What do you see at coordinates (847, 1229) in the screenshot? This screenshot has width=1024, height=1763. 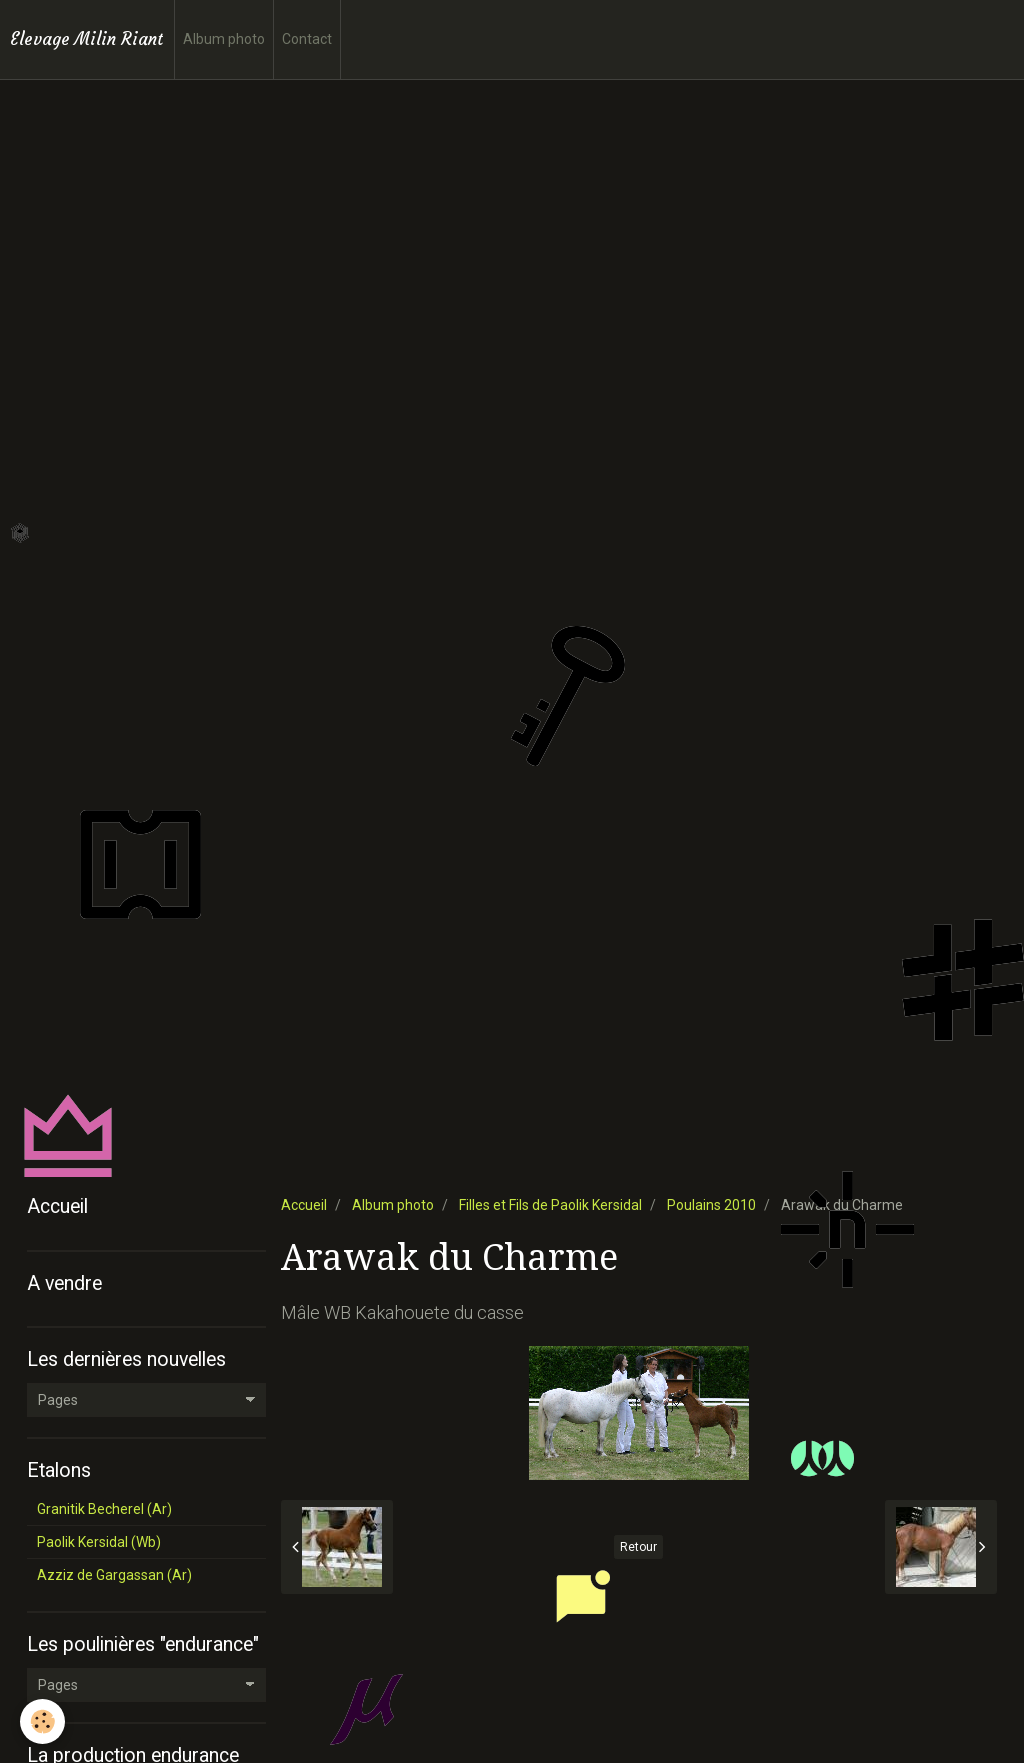 I see `Netlify logo` at bounding box center [847, 1229].